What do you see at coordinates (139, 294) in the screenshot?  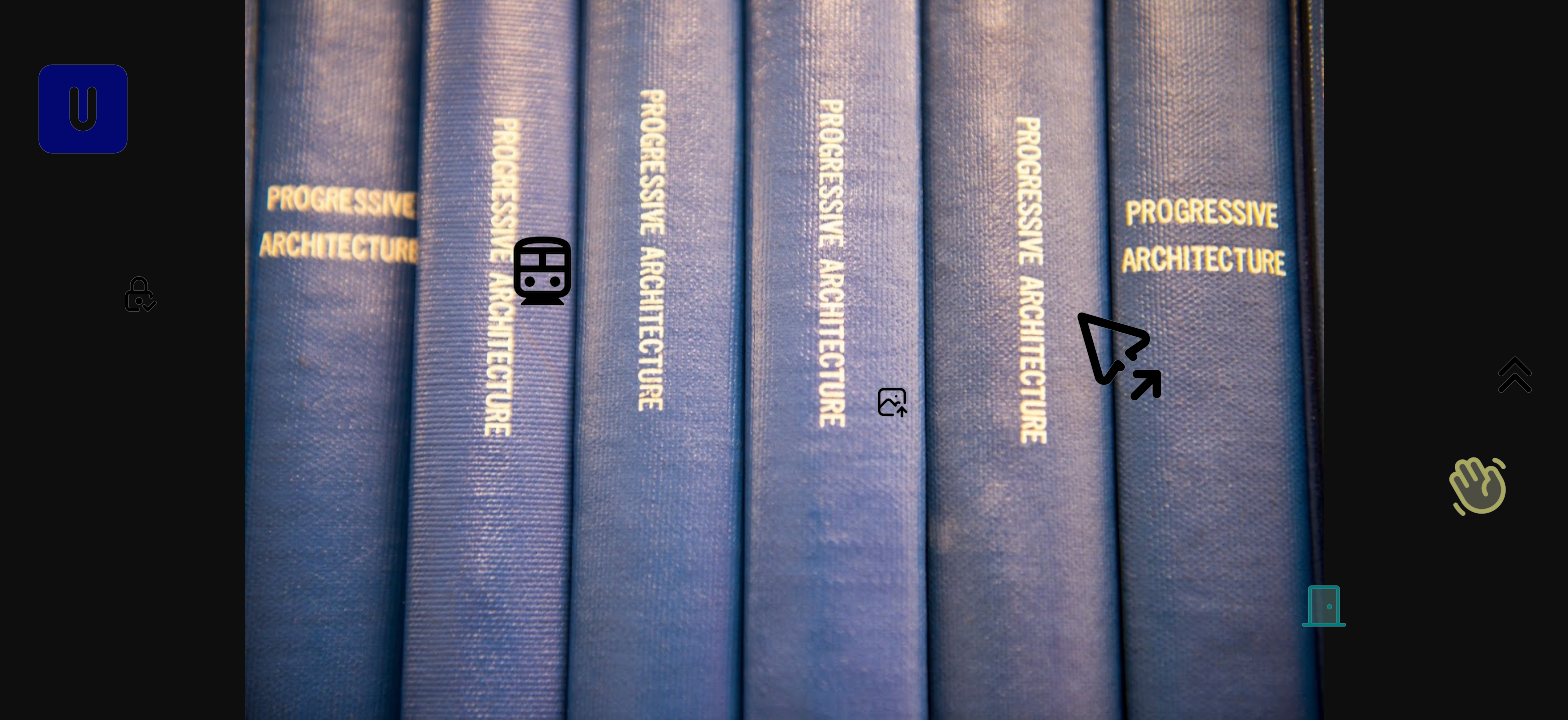 I see `indicates secure or verified connection` at bounding box center [139, 294].